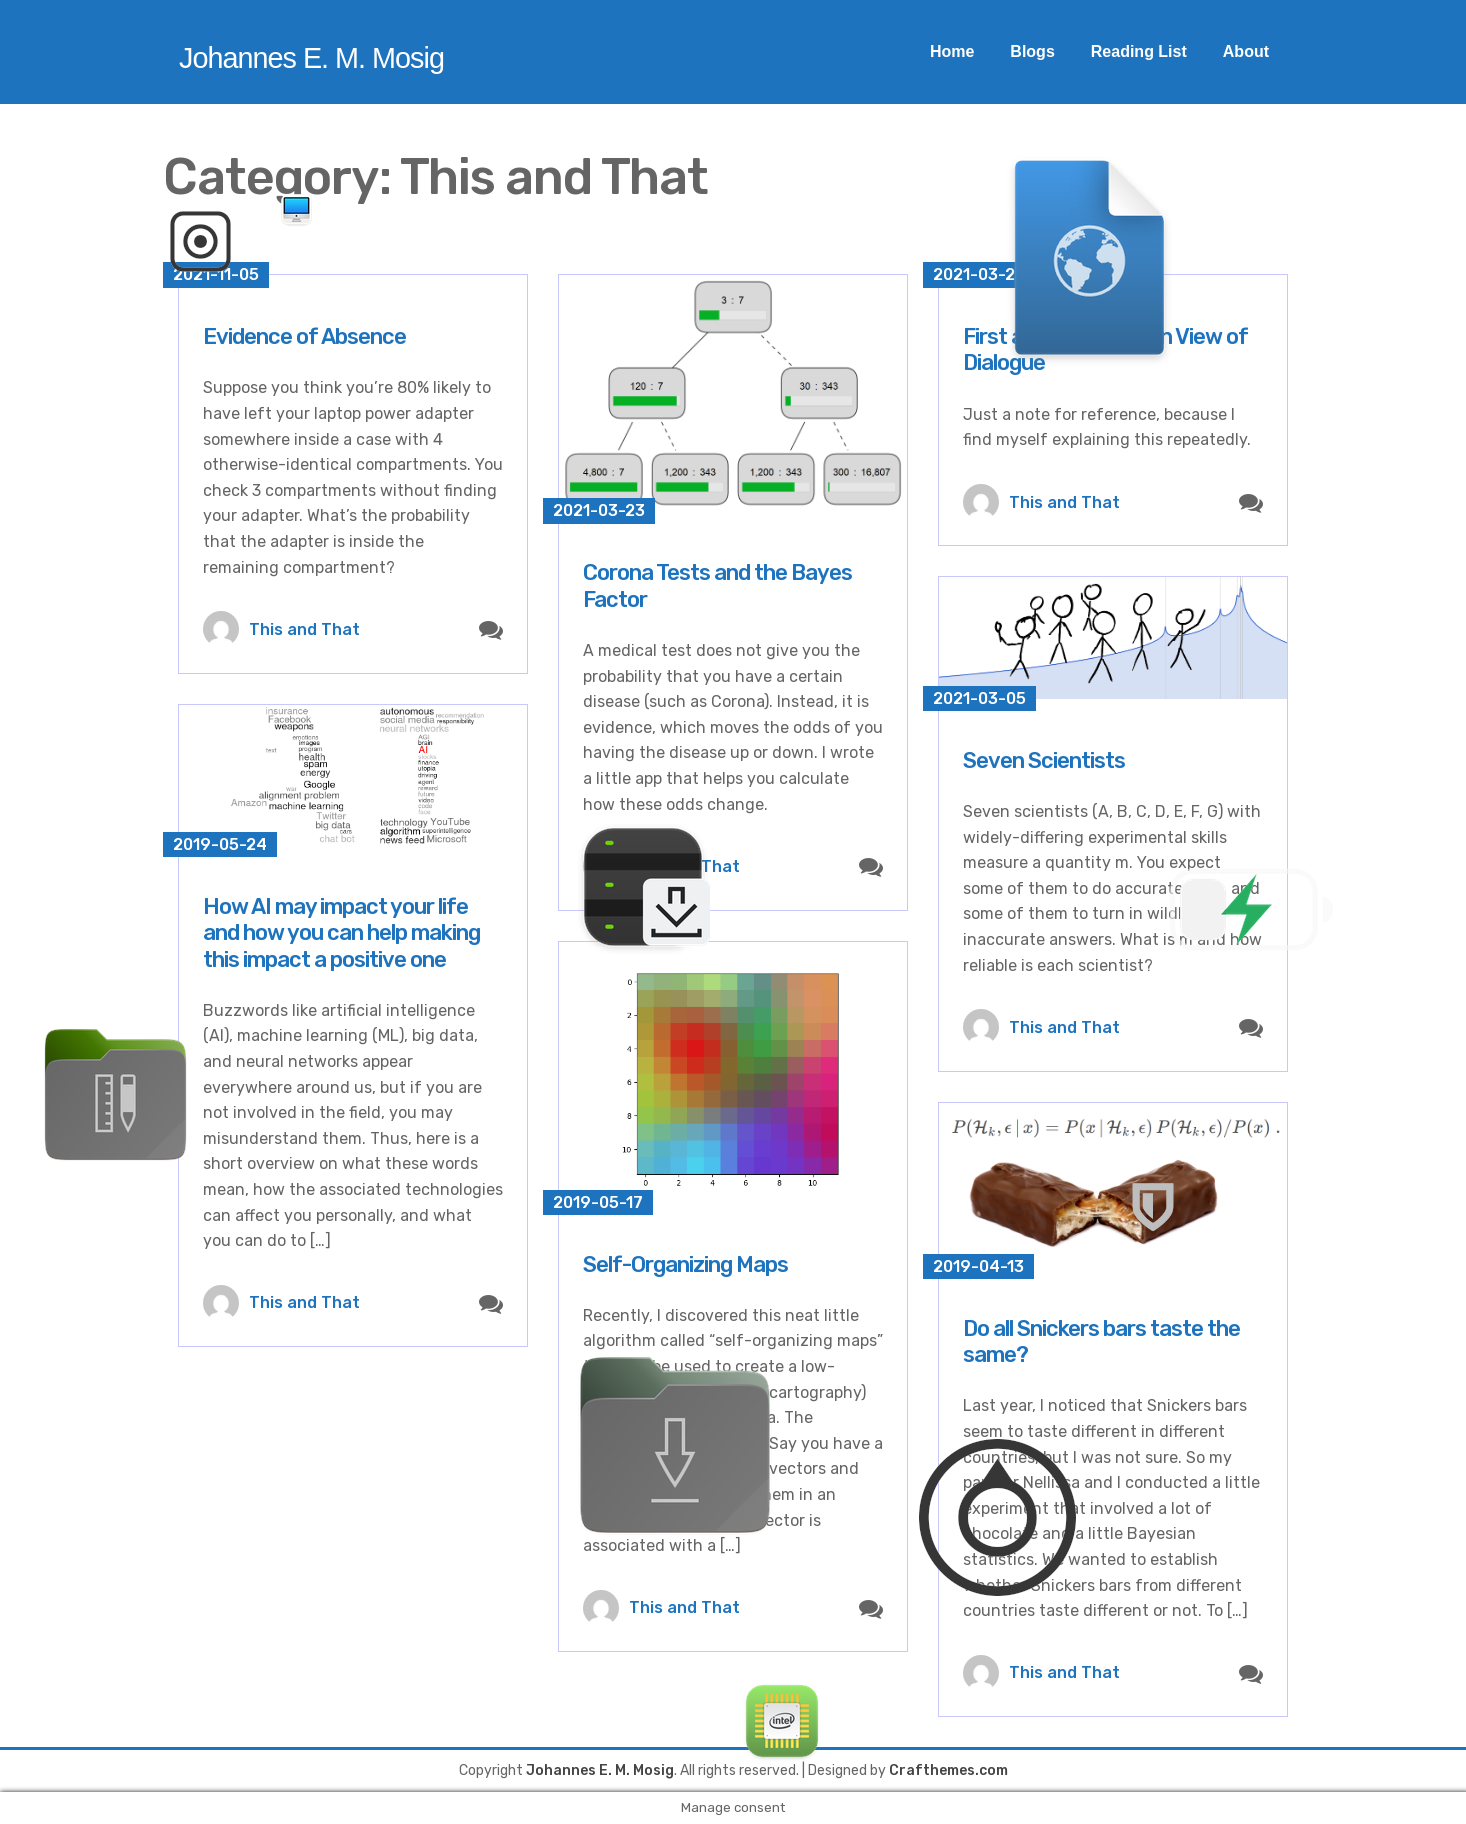  What do you see at coordinates (675, 1445) in the screenshot?
I see `open downloads folder` at bounding box center [675, 1445].